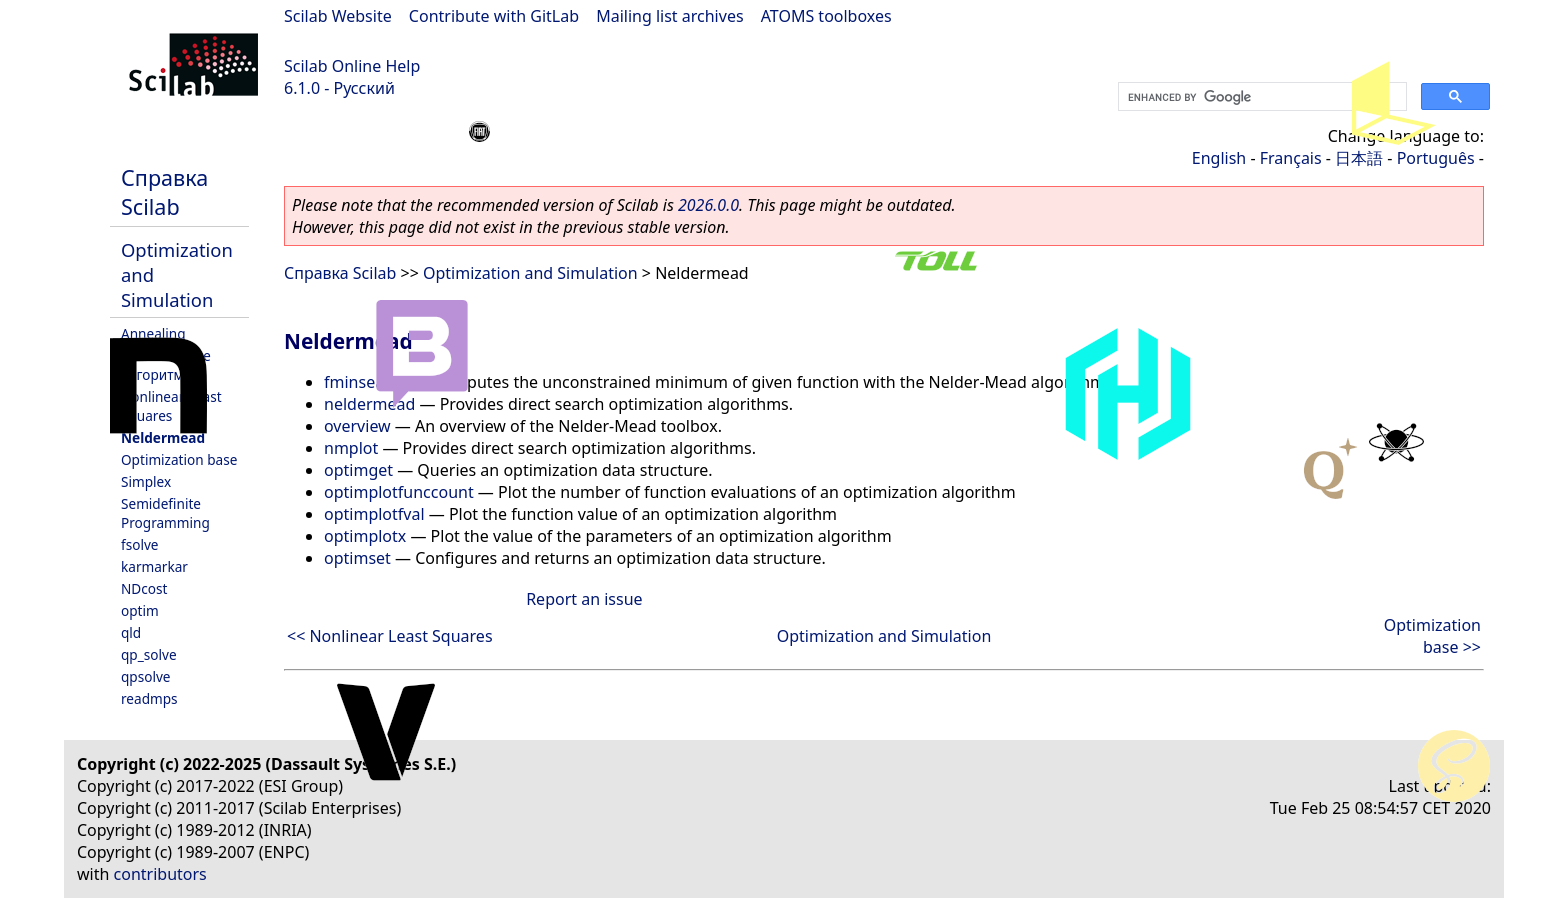  Describe the element at coordinates (422, 354) in the screenshot. I see `open storyblok content management system` at that location.